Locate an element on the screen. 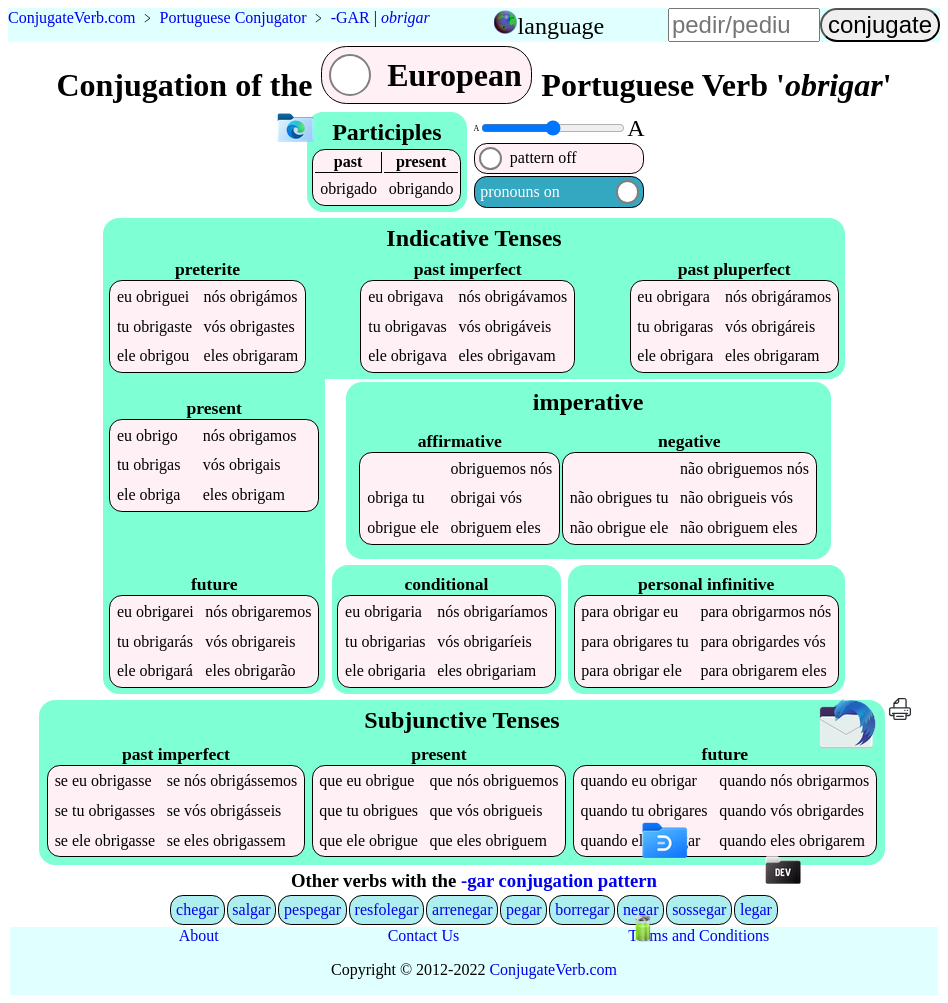 The width and height of the screenshot is (948, 1003). open thunderbird email folder is located at coordinates (846, 729).